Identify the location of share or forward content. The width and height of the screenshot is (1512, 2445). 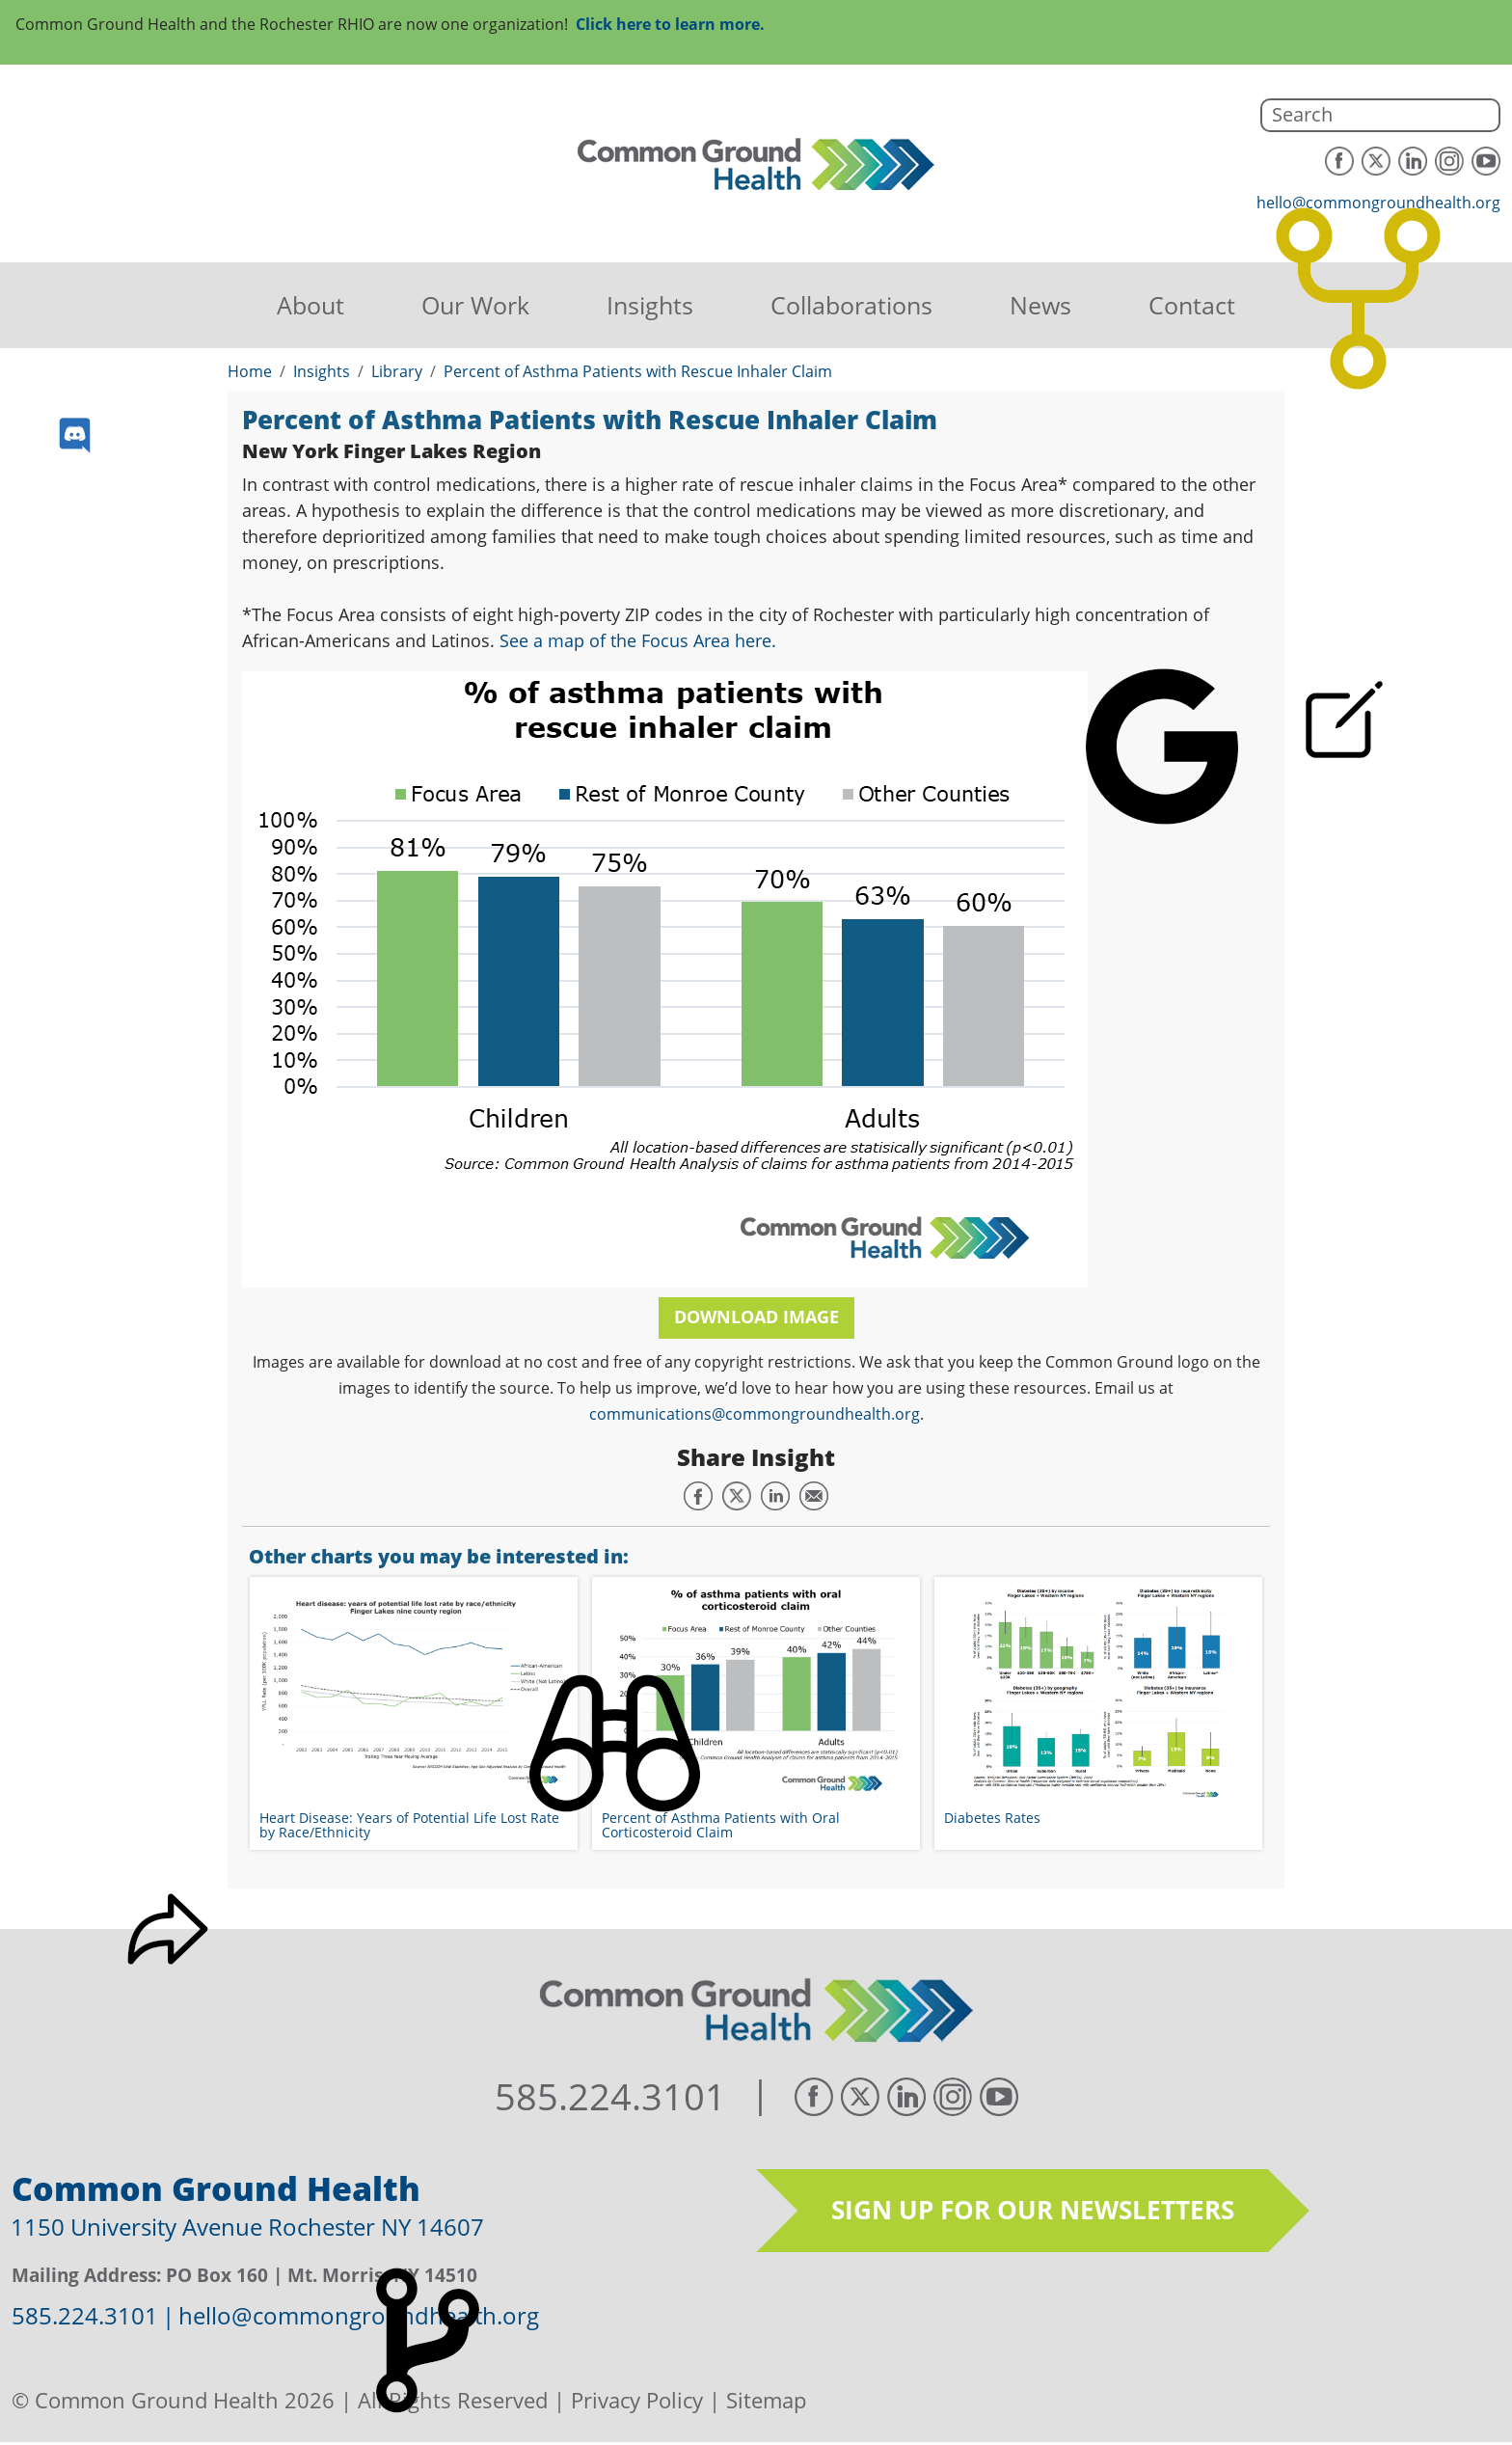
(168, 1929).